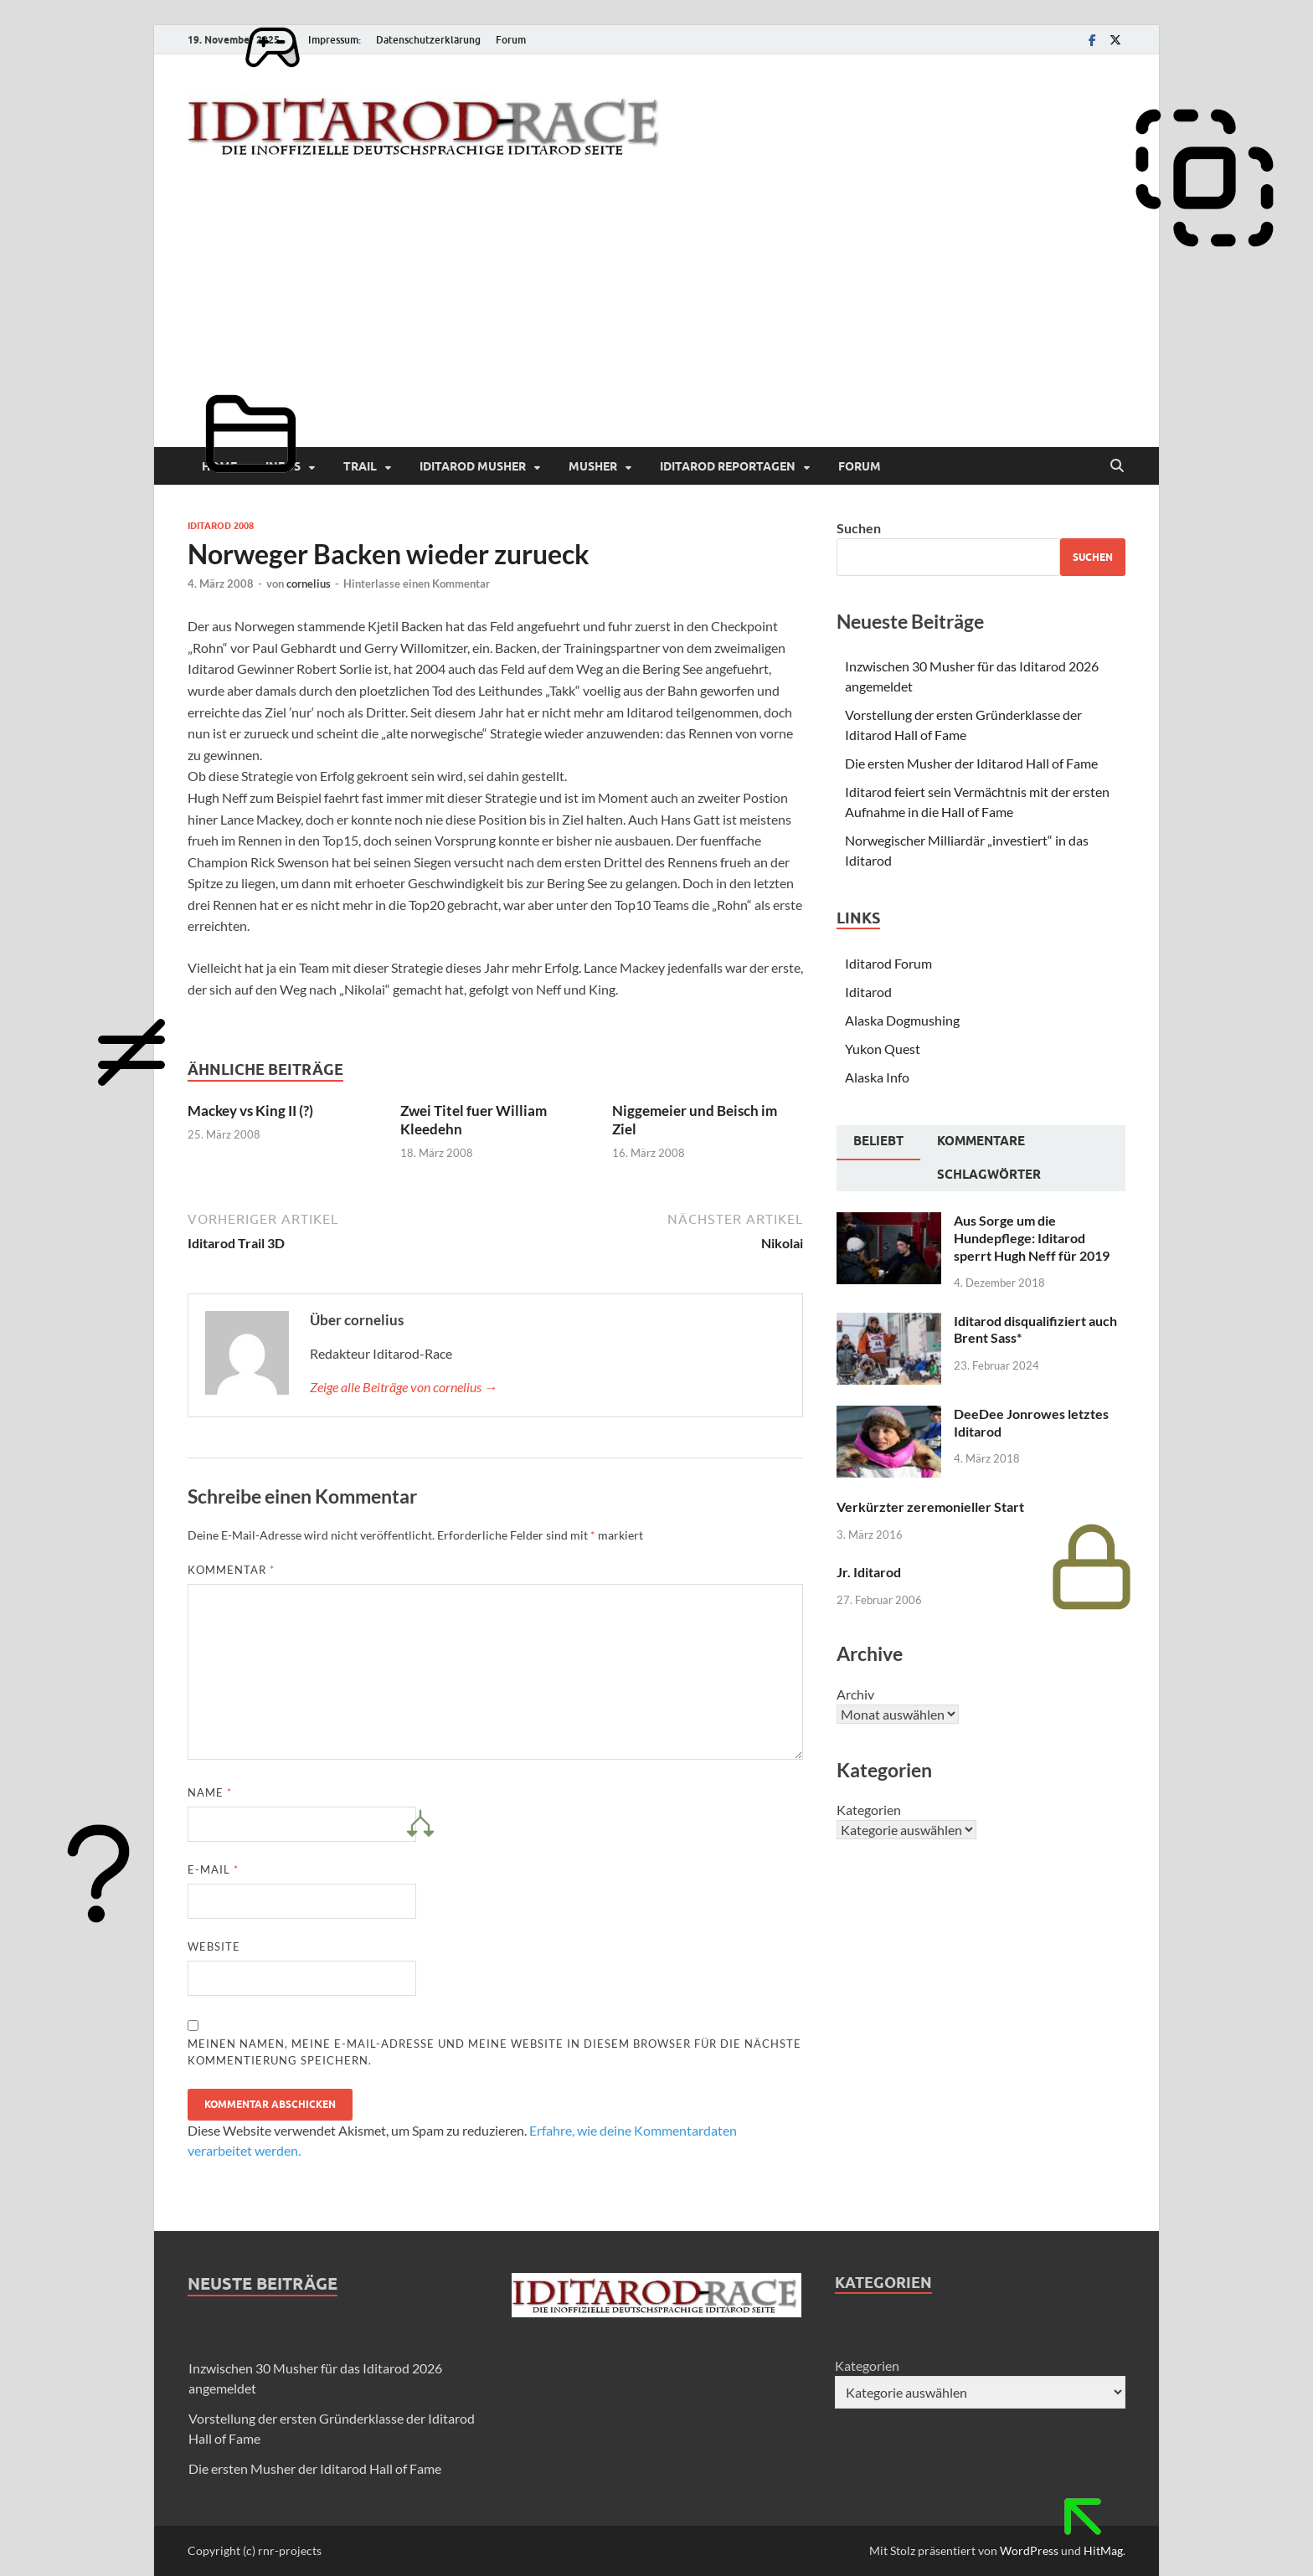 This screenshot has width=1313, height=2576. I want to click on browse files in a directory, so click(250, 435).